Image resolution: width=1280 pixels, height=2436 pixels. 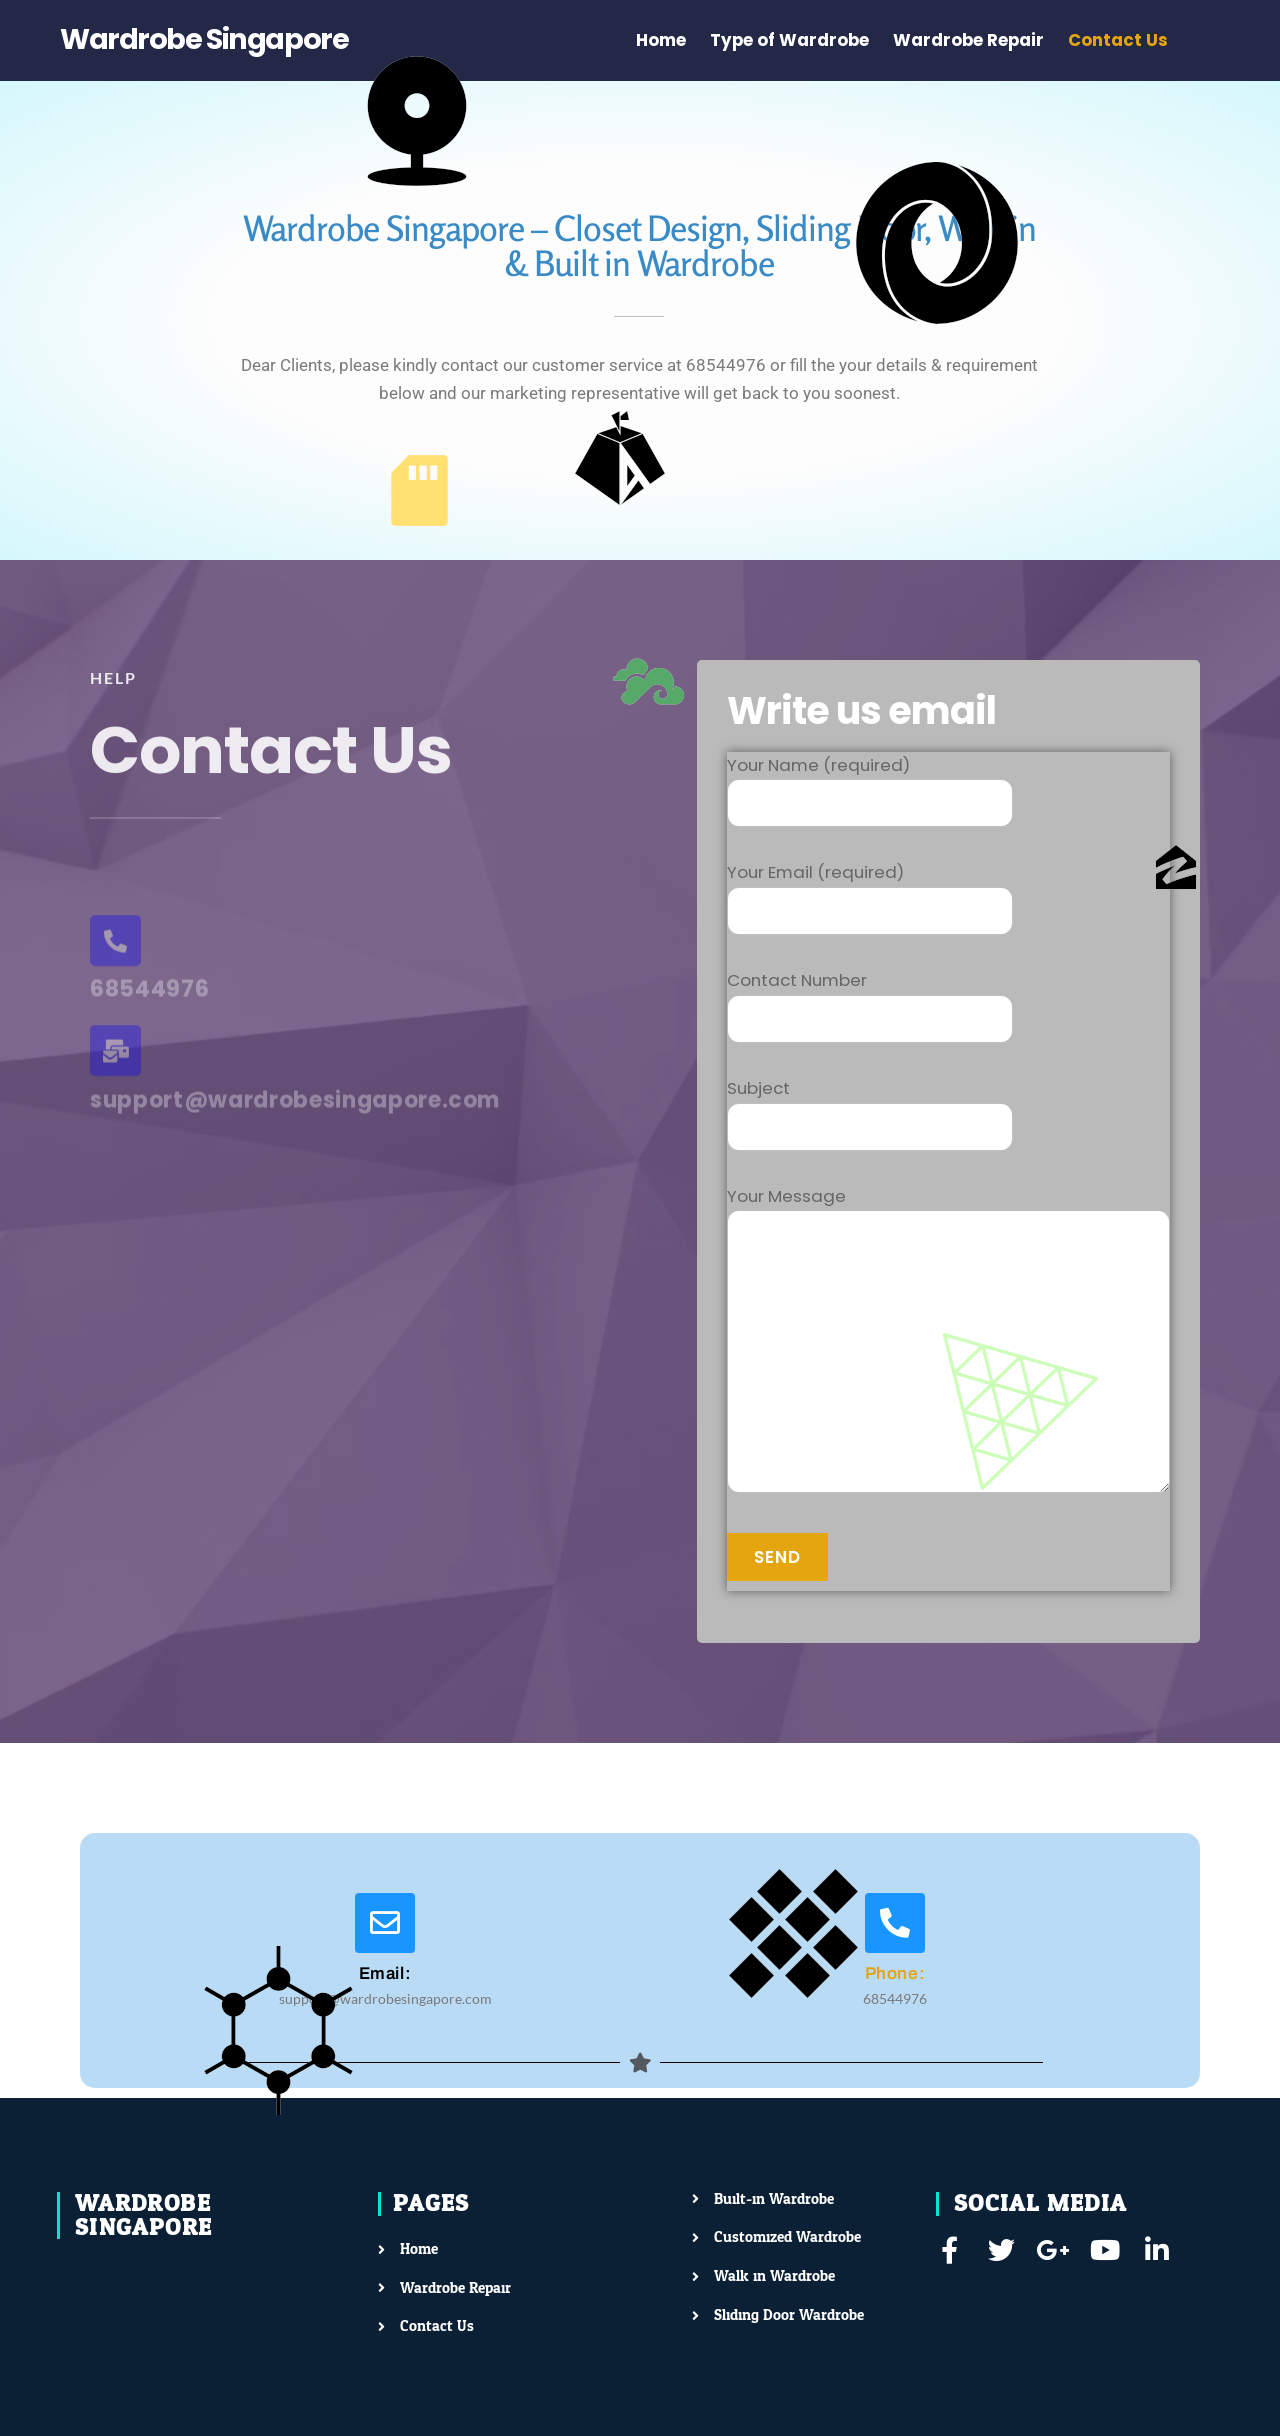 I want to click on access external storage, so click(x=419, y=490).